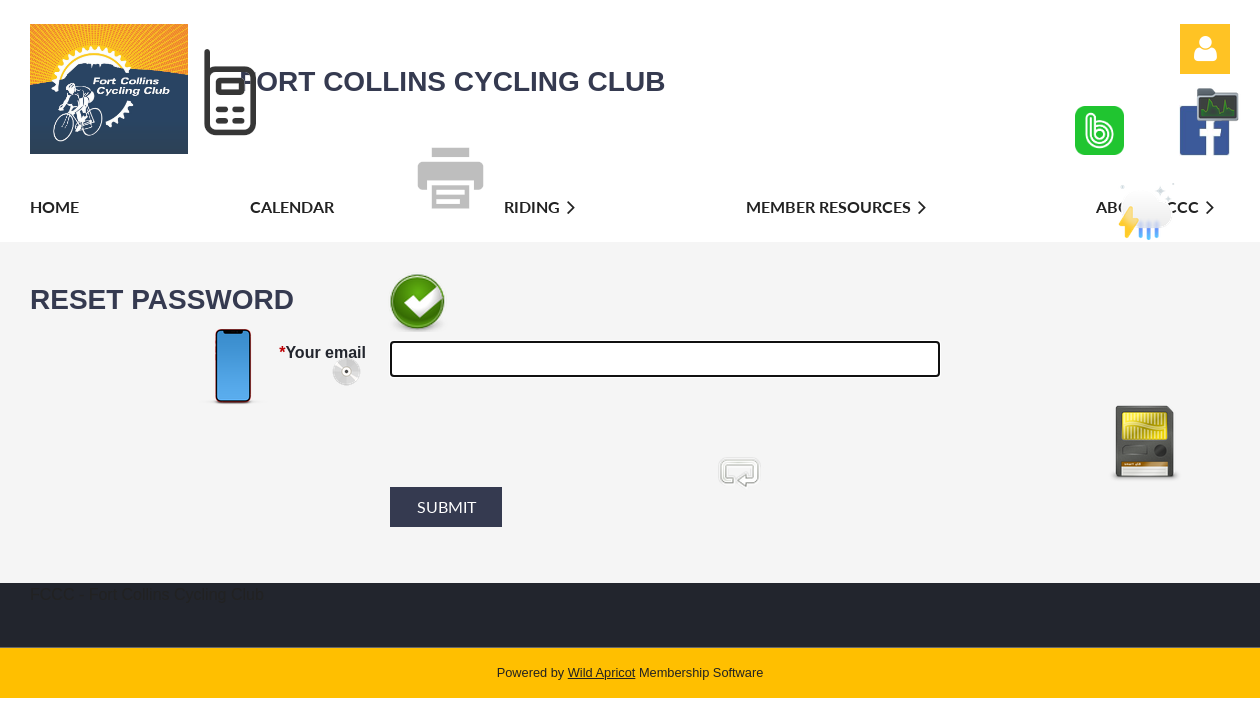  I want to click on print the current document, so click(450, 180).